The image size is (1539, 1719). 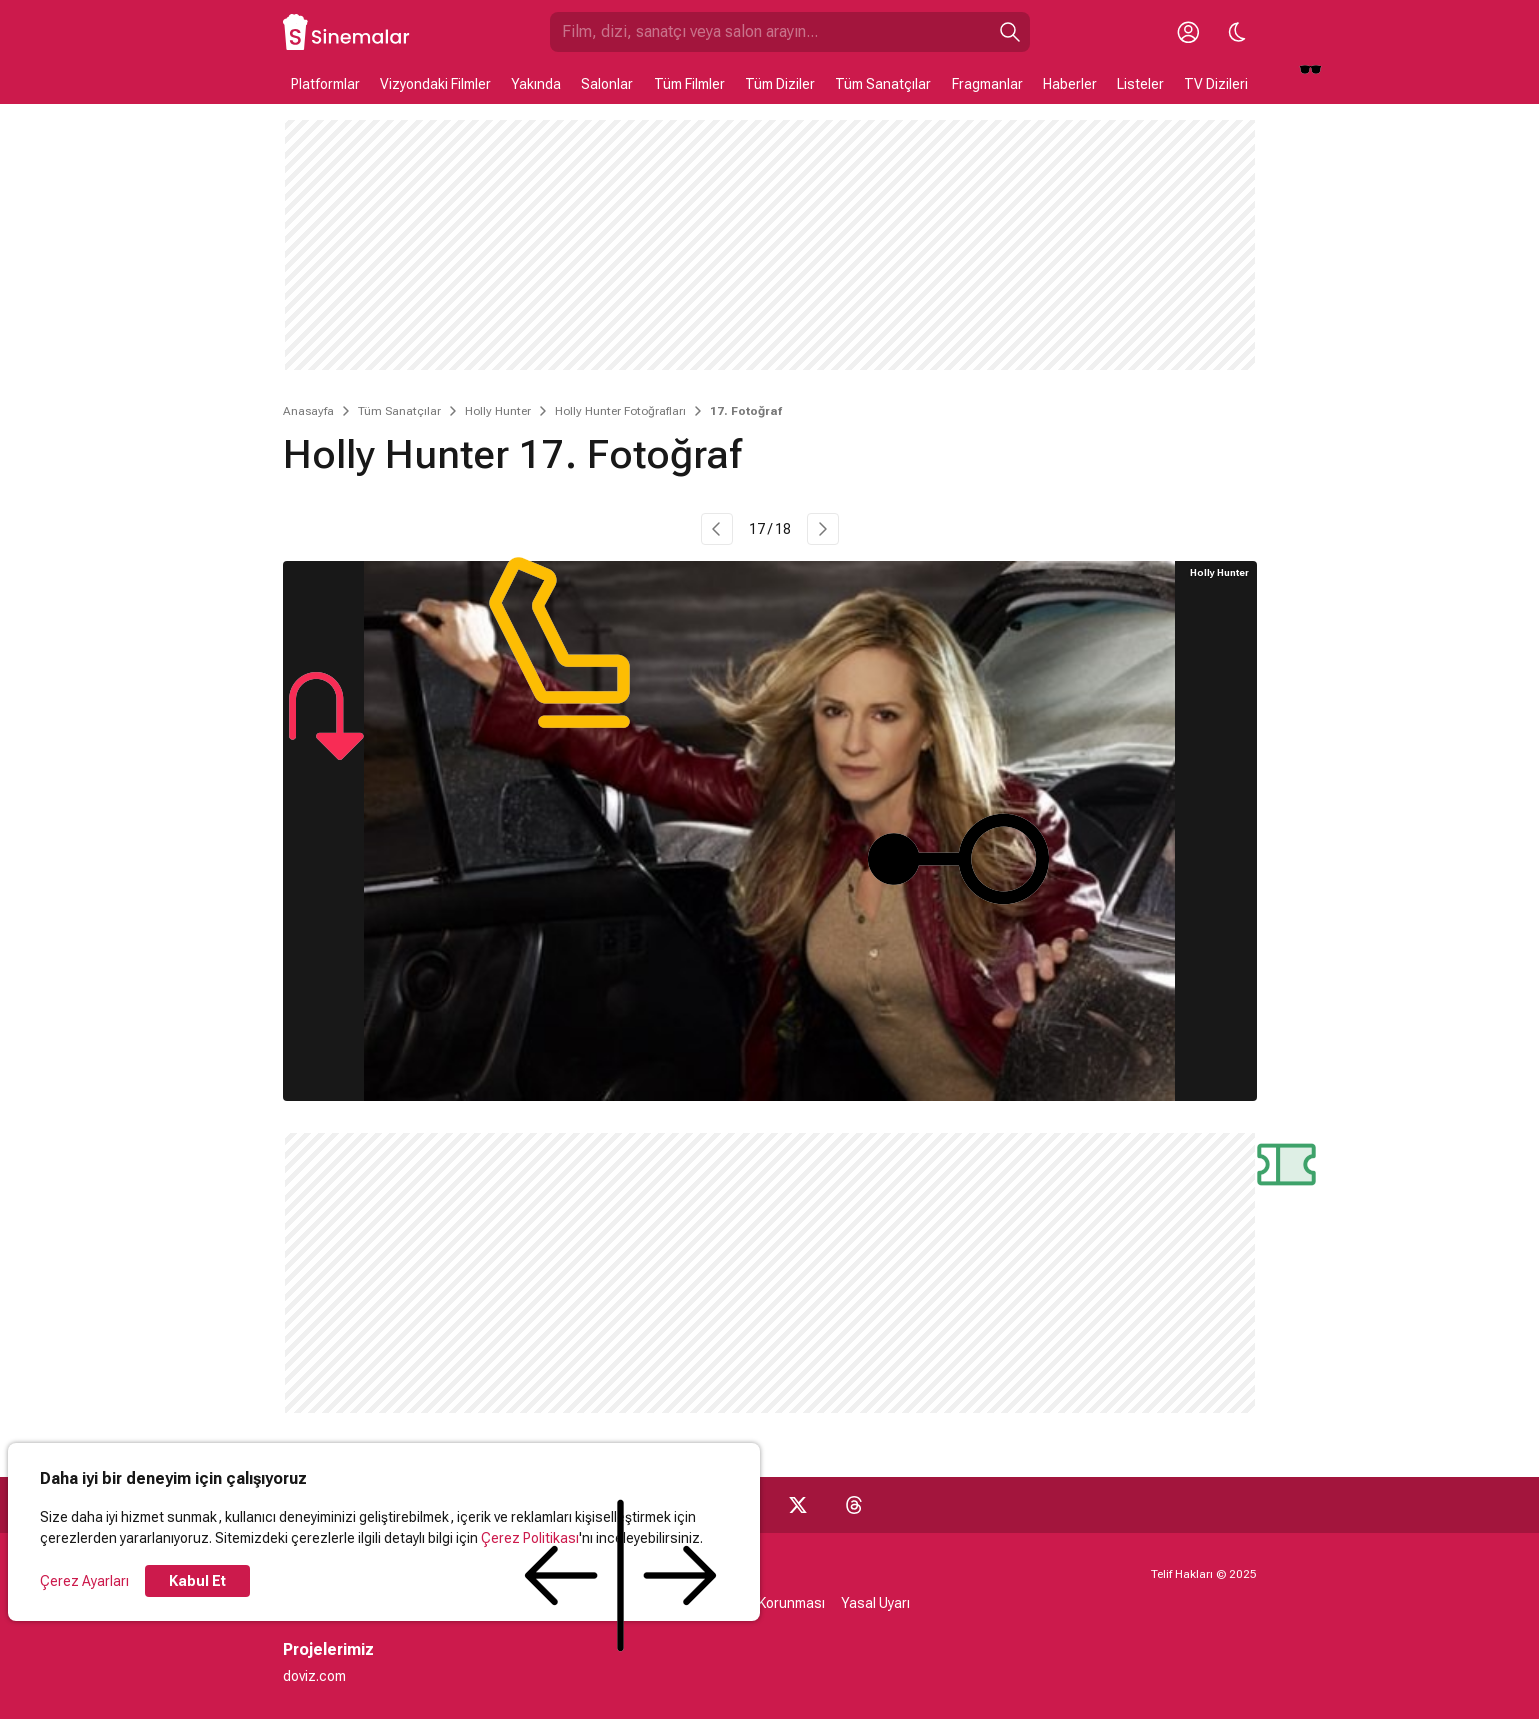 I want to click on redo or repeat last action, so click(x=323, y=716).